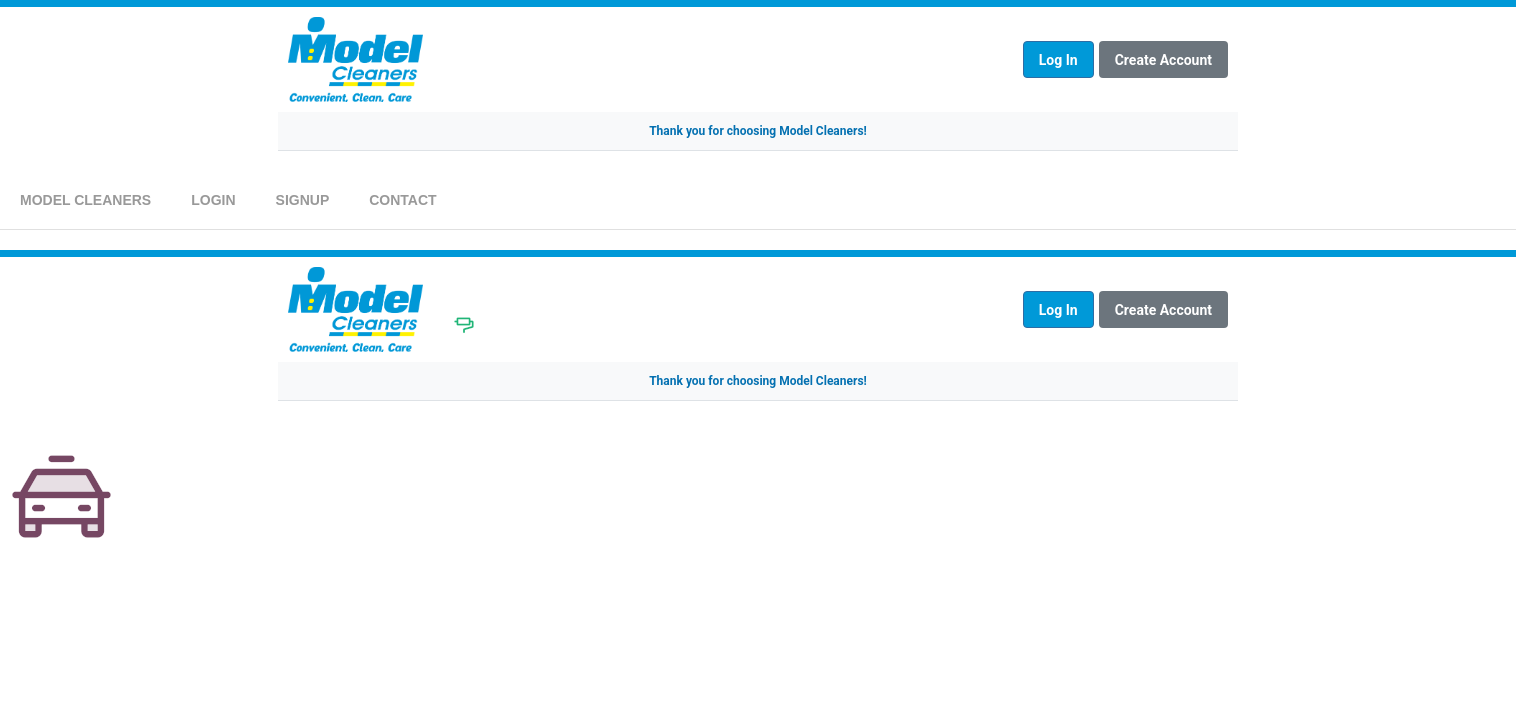  What do you see at coordinates (61, 501) in the screenshot?
I see `indicates police or emergency services nearby` at bounding box center [61, 501].